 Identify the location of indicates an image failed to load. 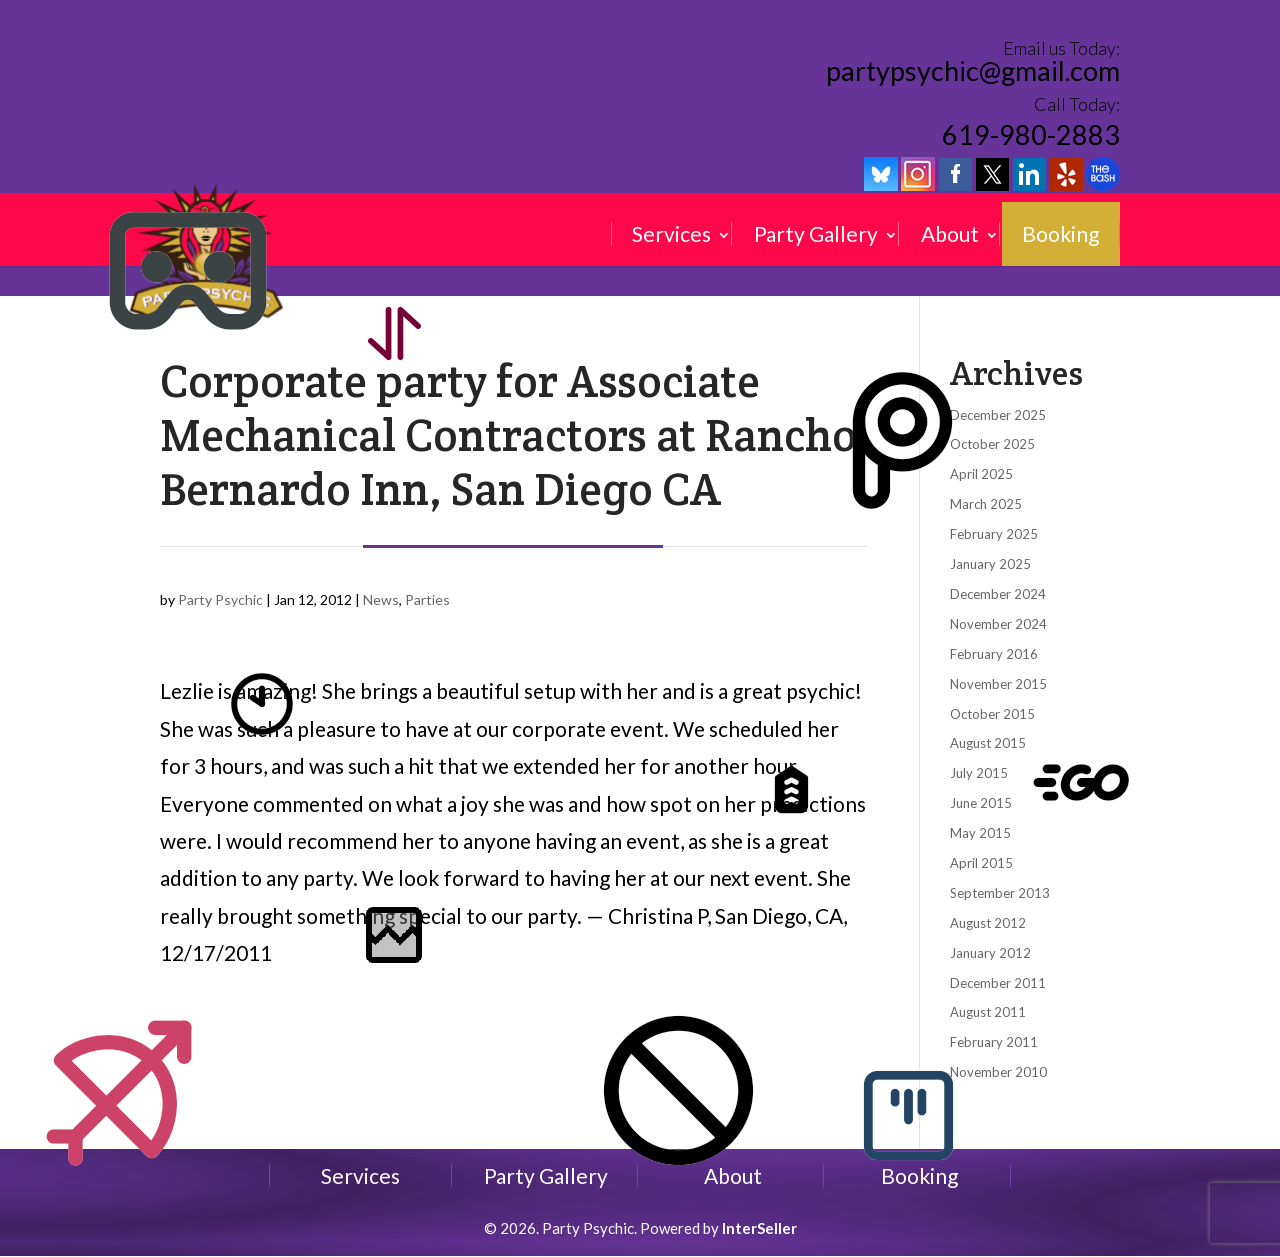
(394, 935).